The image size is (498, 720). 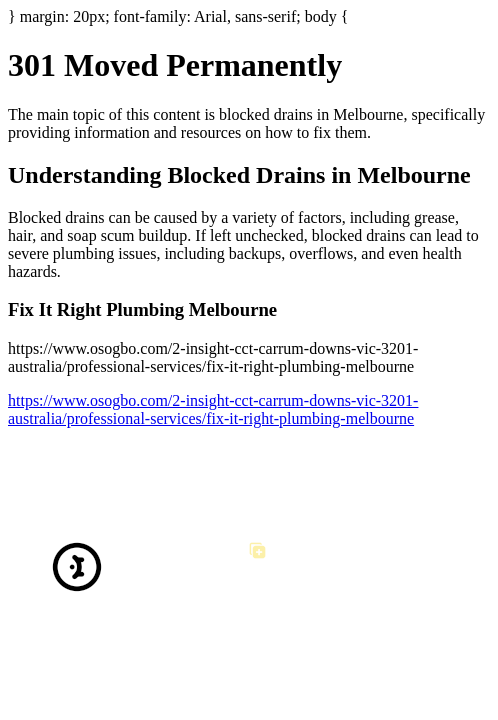 I want to click on mantine UI library logo, so click(x=77, y=567).